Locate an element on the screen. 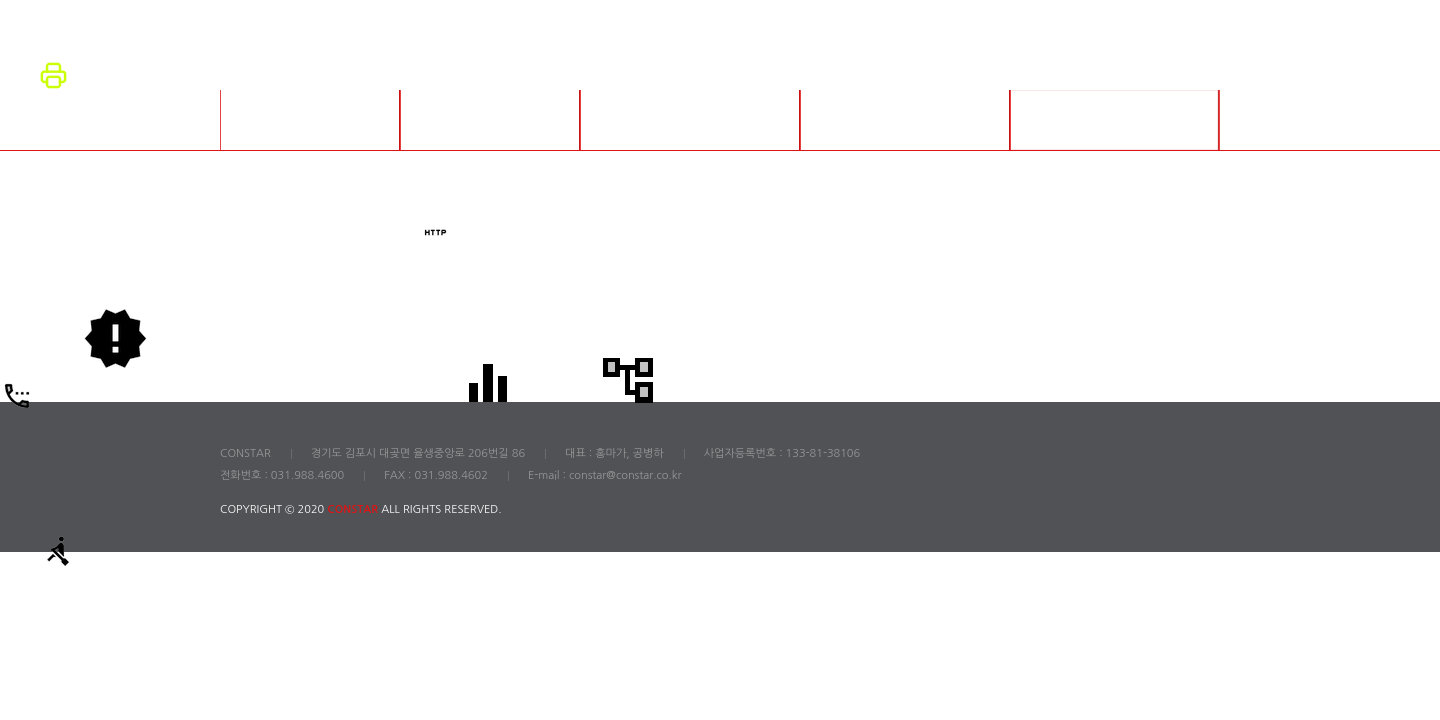 This screenshot has width=1440, height=720. adjust audio equalizer settings is located at coordinates (488, 383).